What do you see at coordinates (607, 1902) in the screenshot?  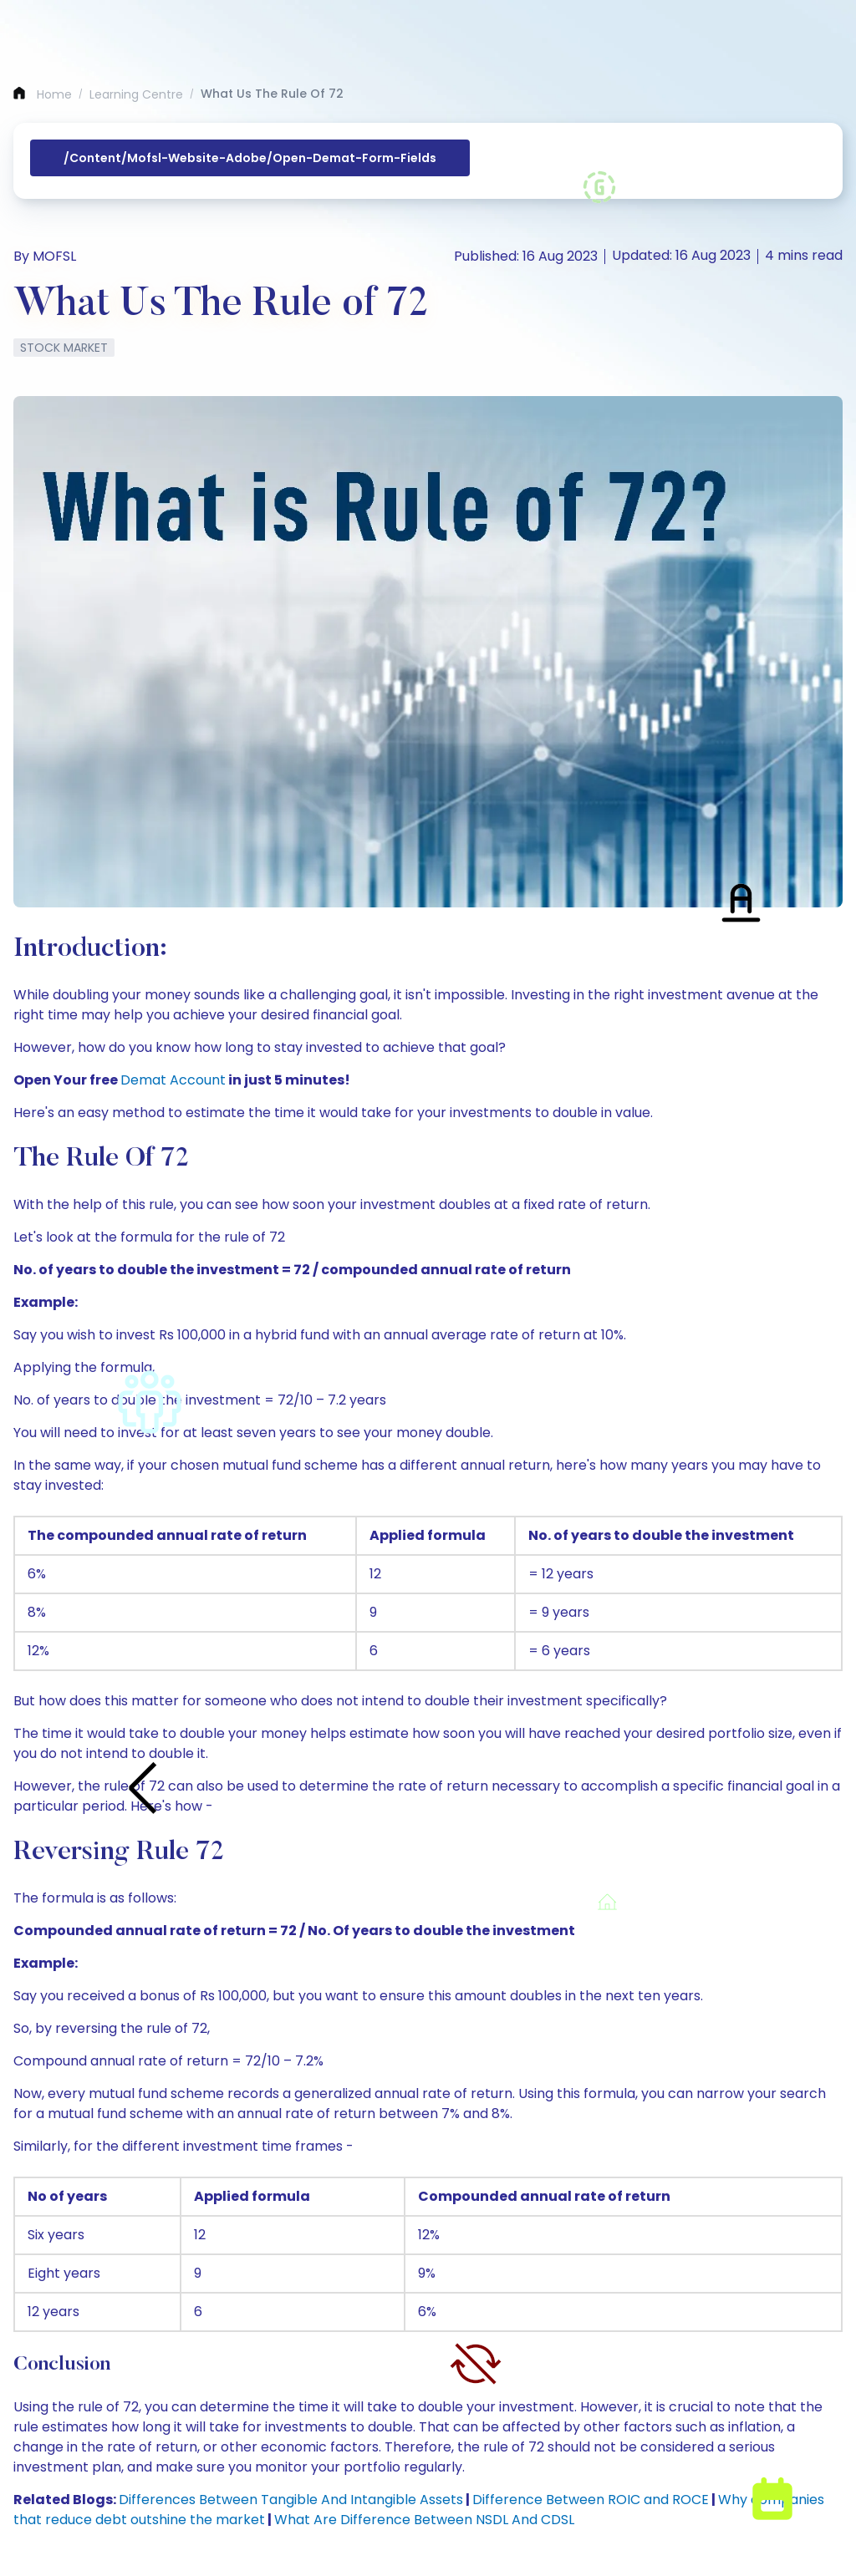 I see `navigate to home screen` at bounding box center [607, 1902].